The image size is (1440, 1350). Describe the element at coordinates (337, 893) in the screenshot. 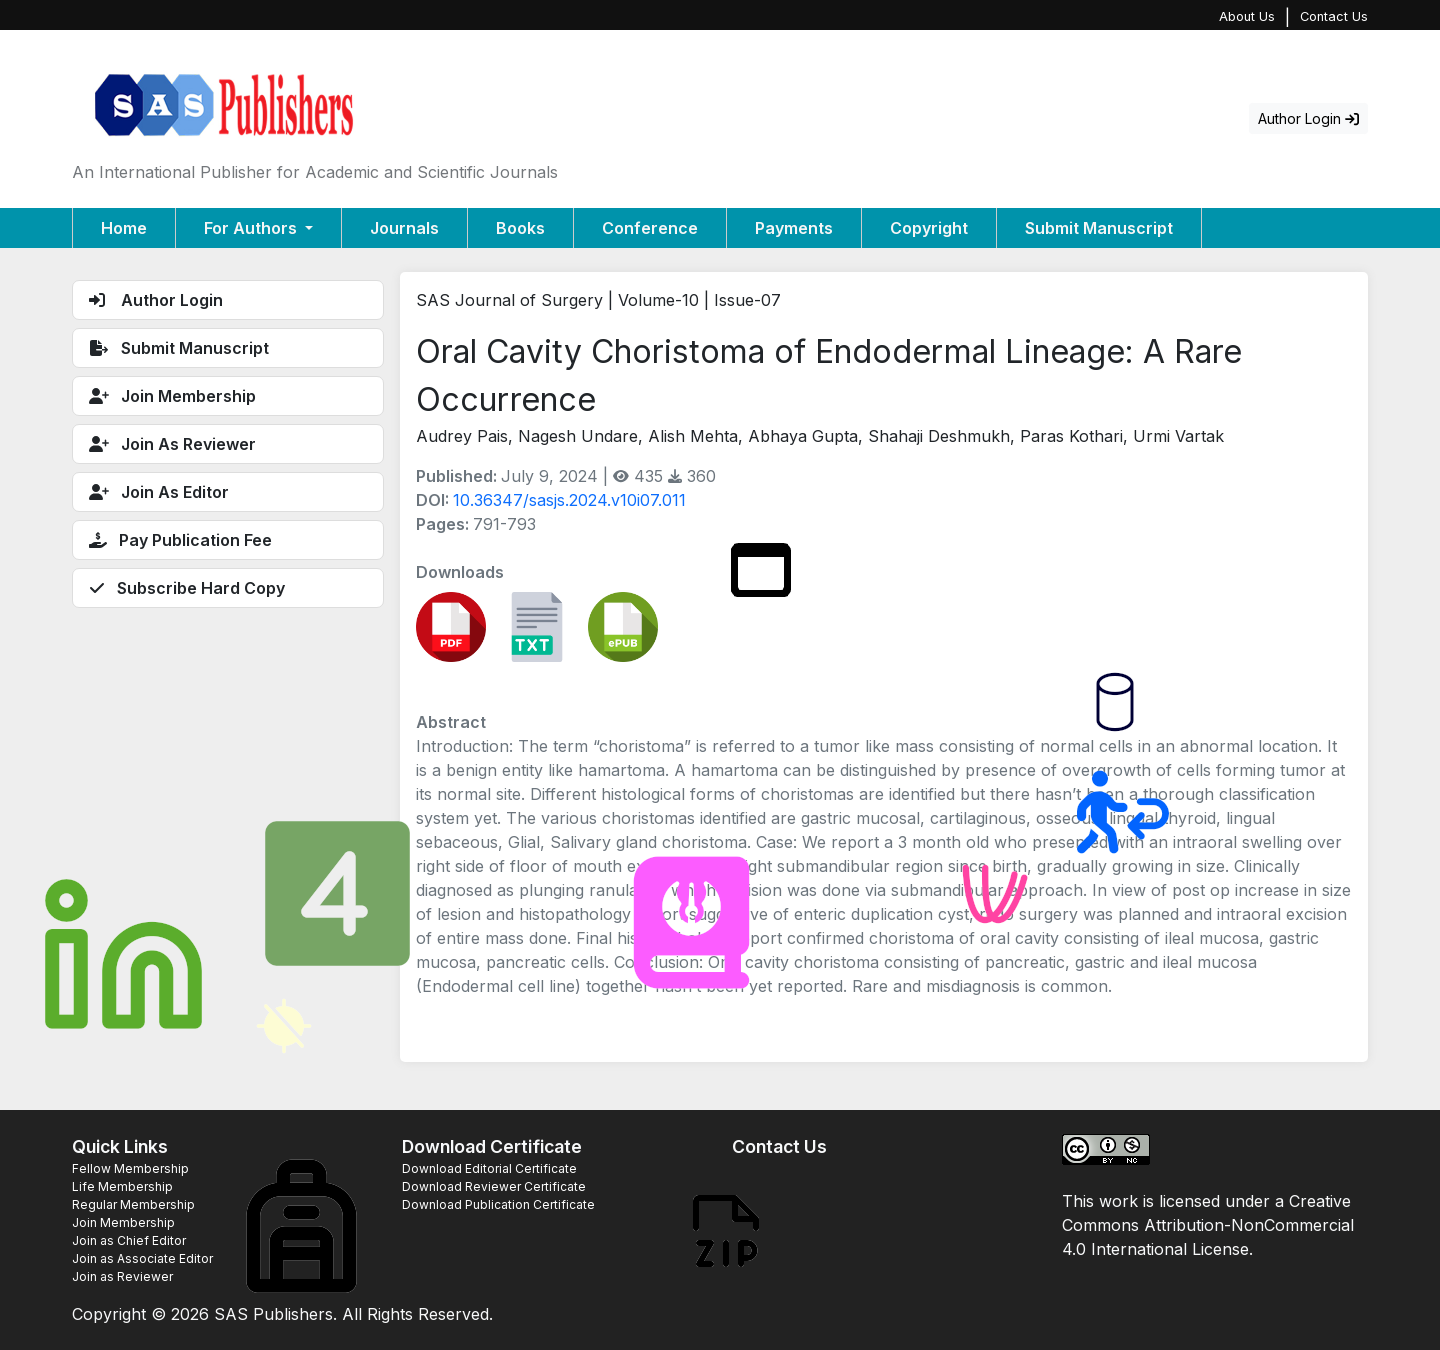

I see `select or navigate to item number four` at that location.